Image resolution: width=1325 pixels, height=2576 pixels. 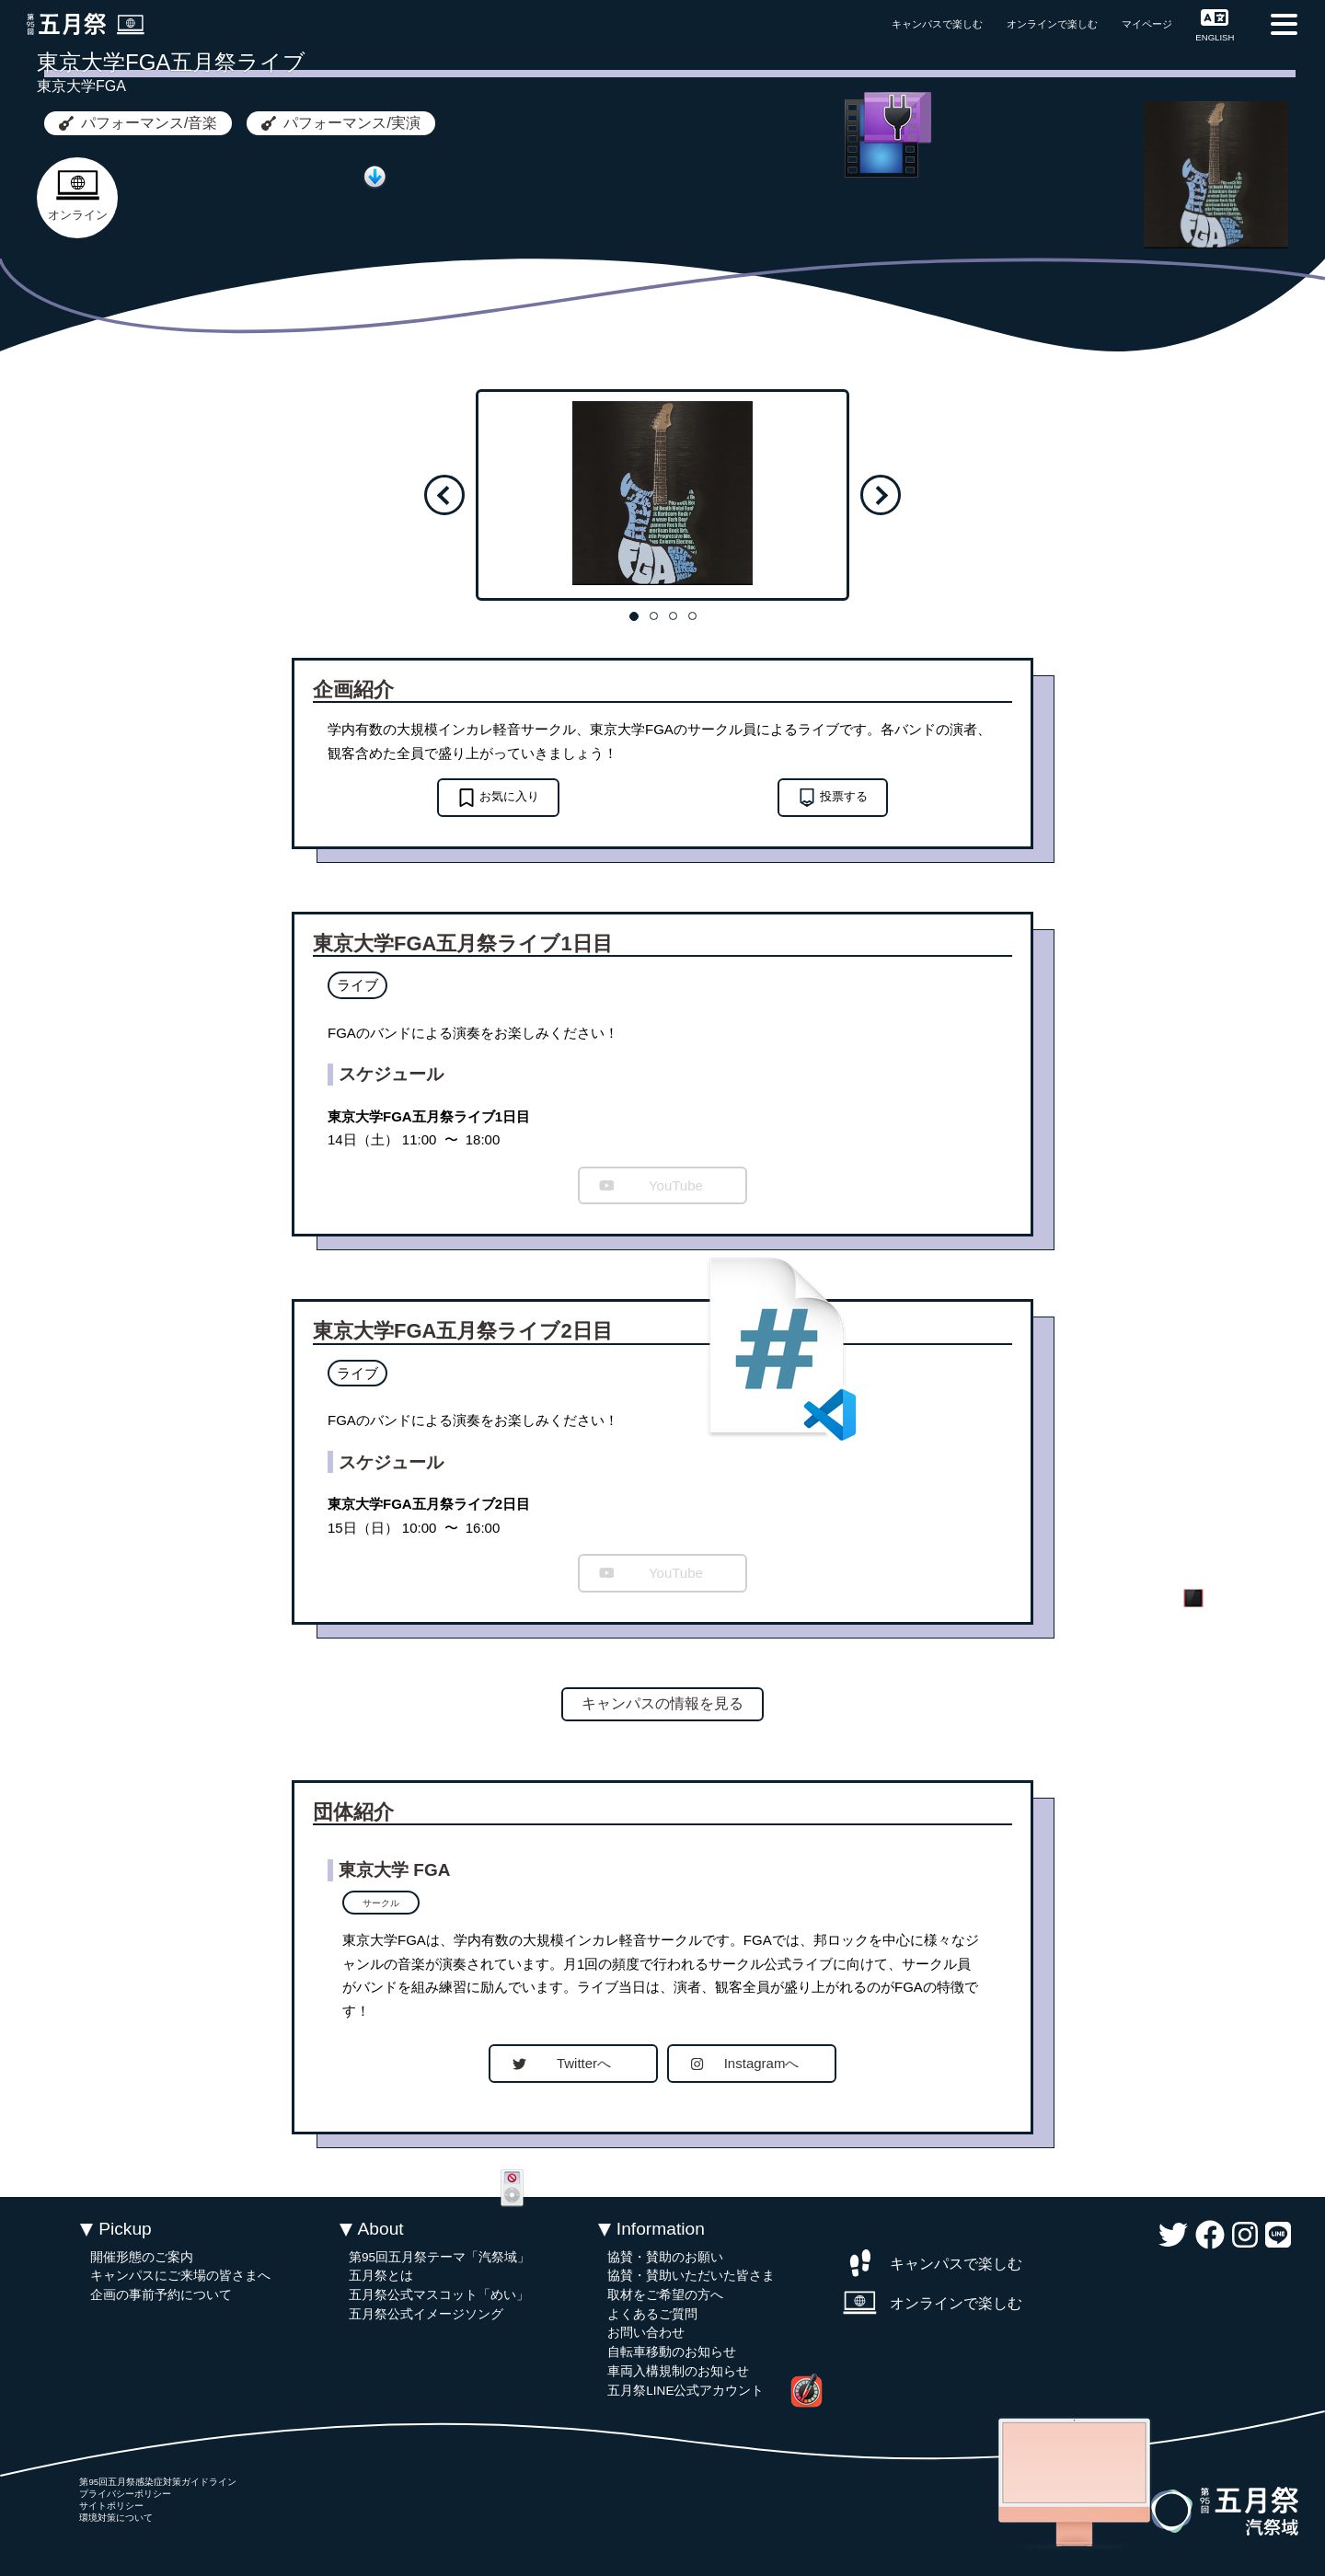 I want to click on represents a connected iPod nano device, so click(x=1193, y=1598).